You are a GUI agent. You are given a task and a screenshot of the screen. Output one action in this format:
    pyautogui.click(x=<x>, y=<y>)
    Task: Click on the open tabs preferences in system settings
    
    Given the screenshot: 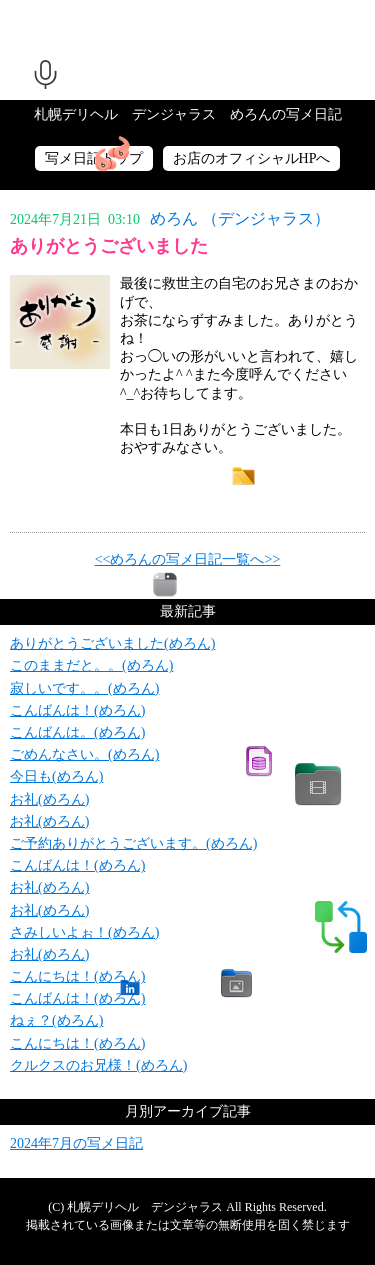 What is the action you would take?
    pyautogui.click(x=165, y=585)
    